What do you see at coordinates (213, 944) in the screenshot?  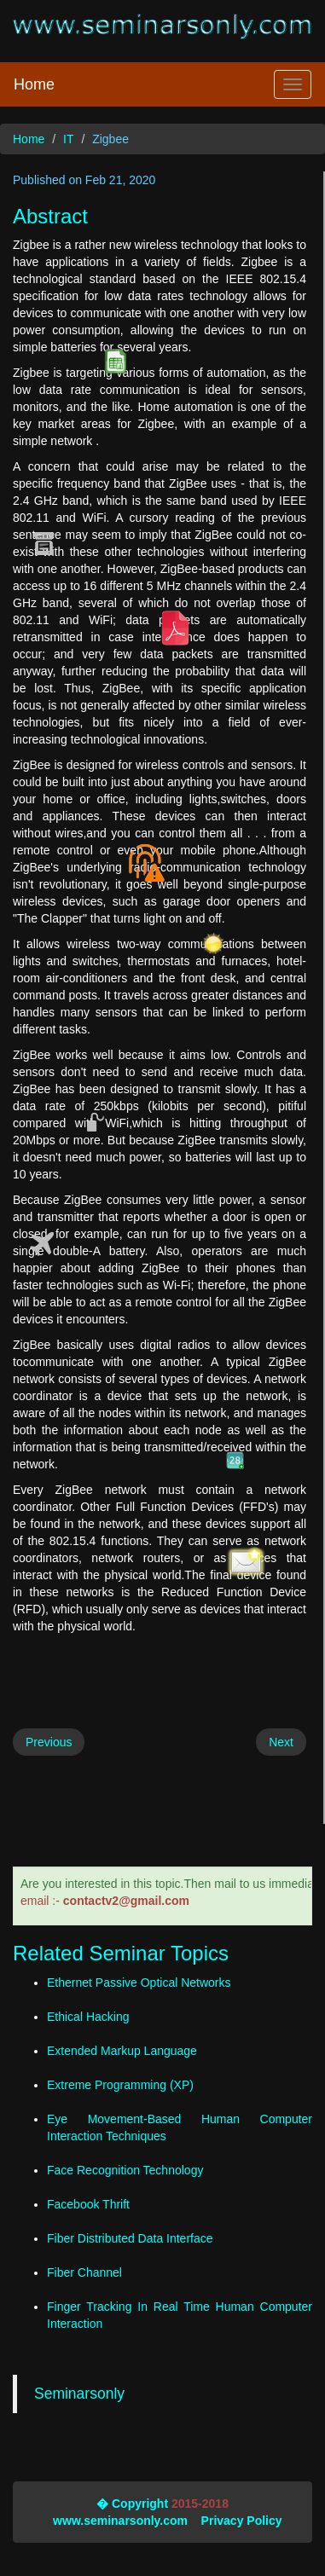 I see `indicates clear, sunny weather conditions` at bounding box center [213, 944].